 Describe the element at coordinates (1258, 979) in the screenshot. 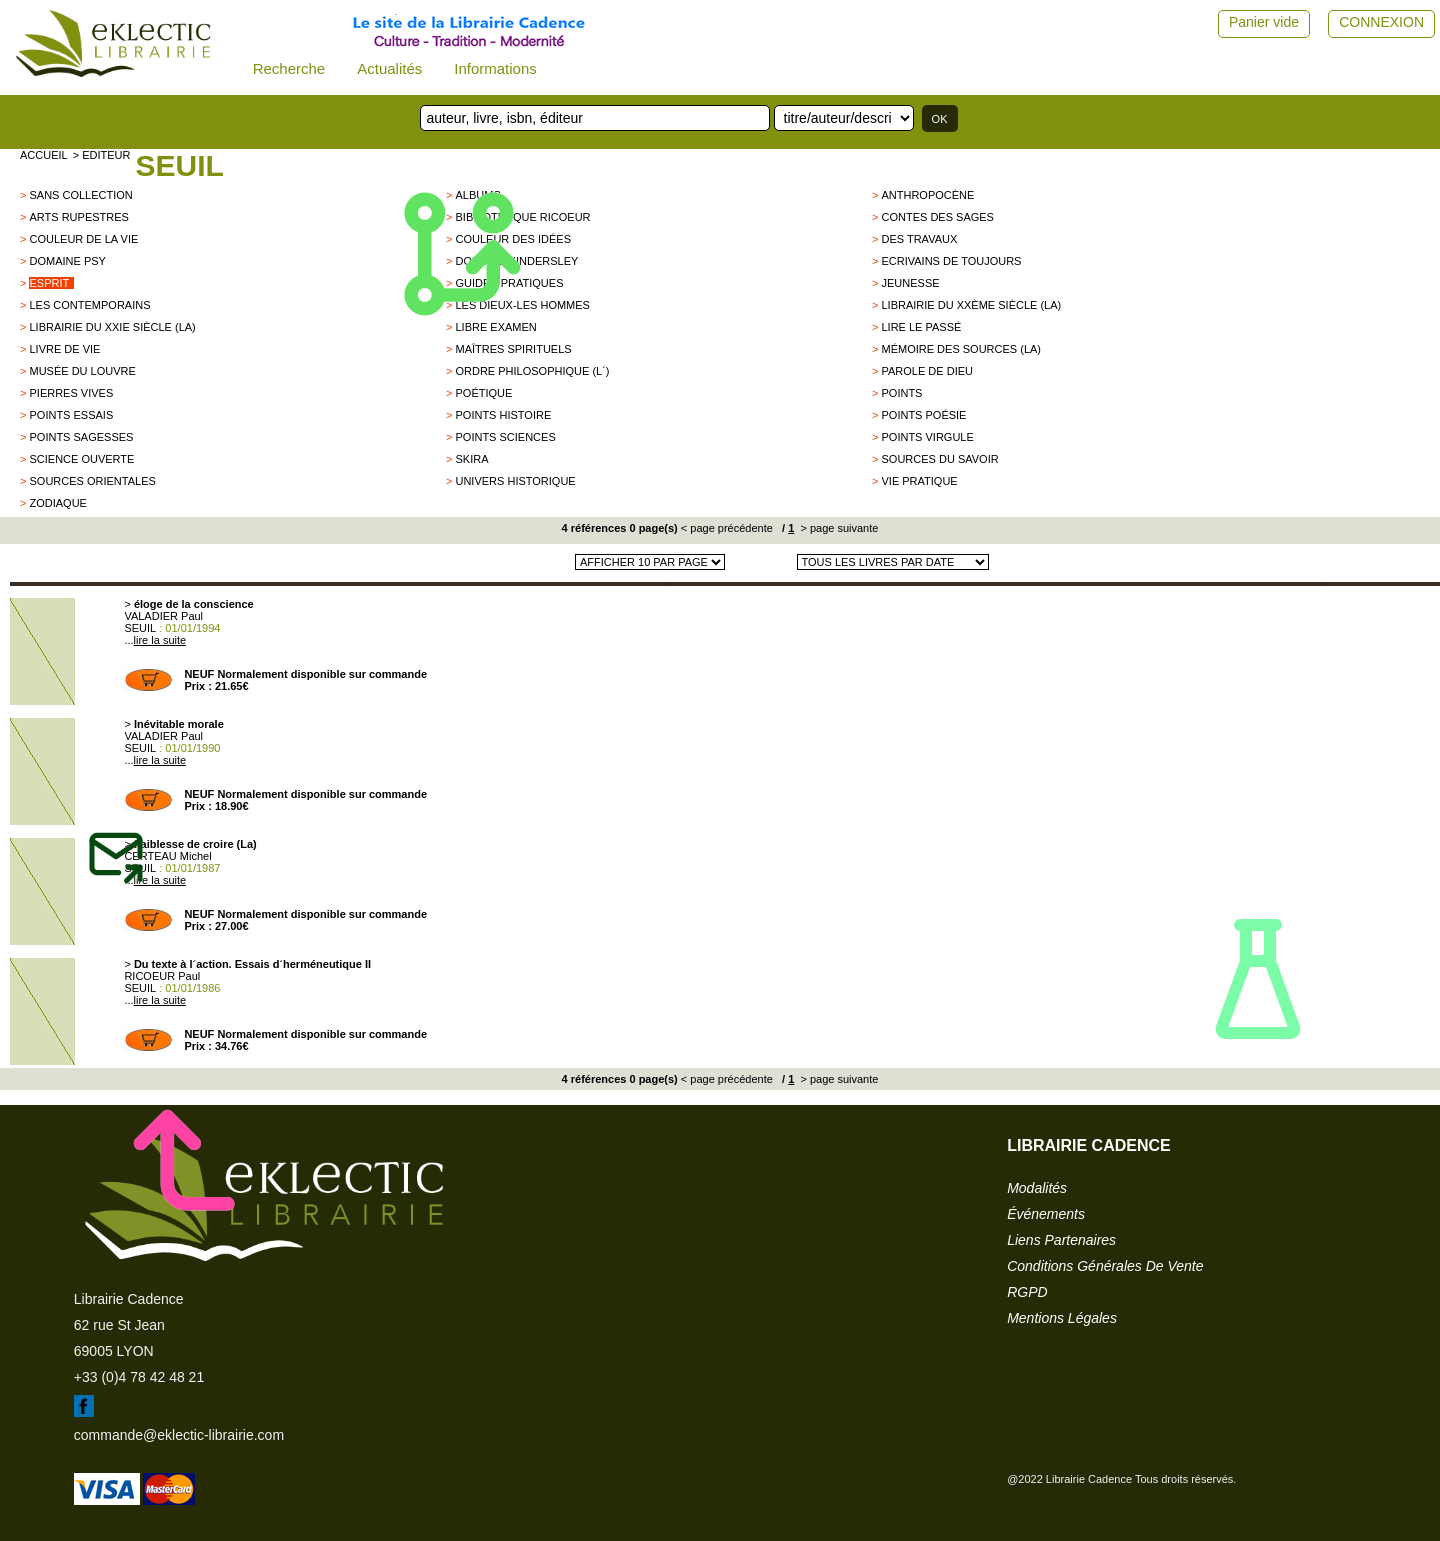

I see `access science or laboratory features` at that location.